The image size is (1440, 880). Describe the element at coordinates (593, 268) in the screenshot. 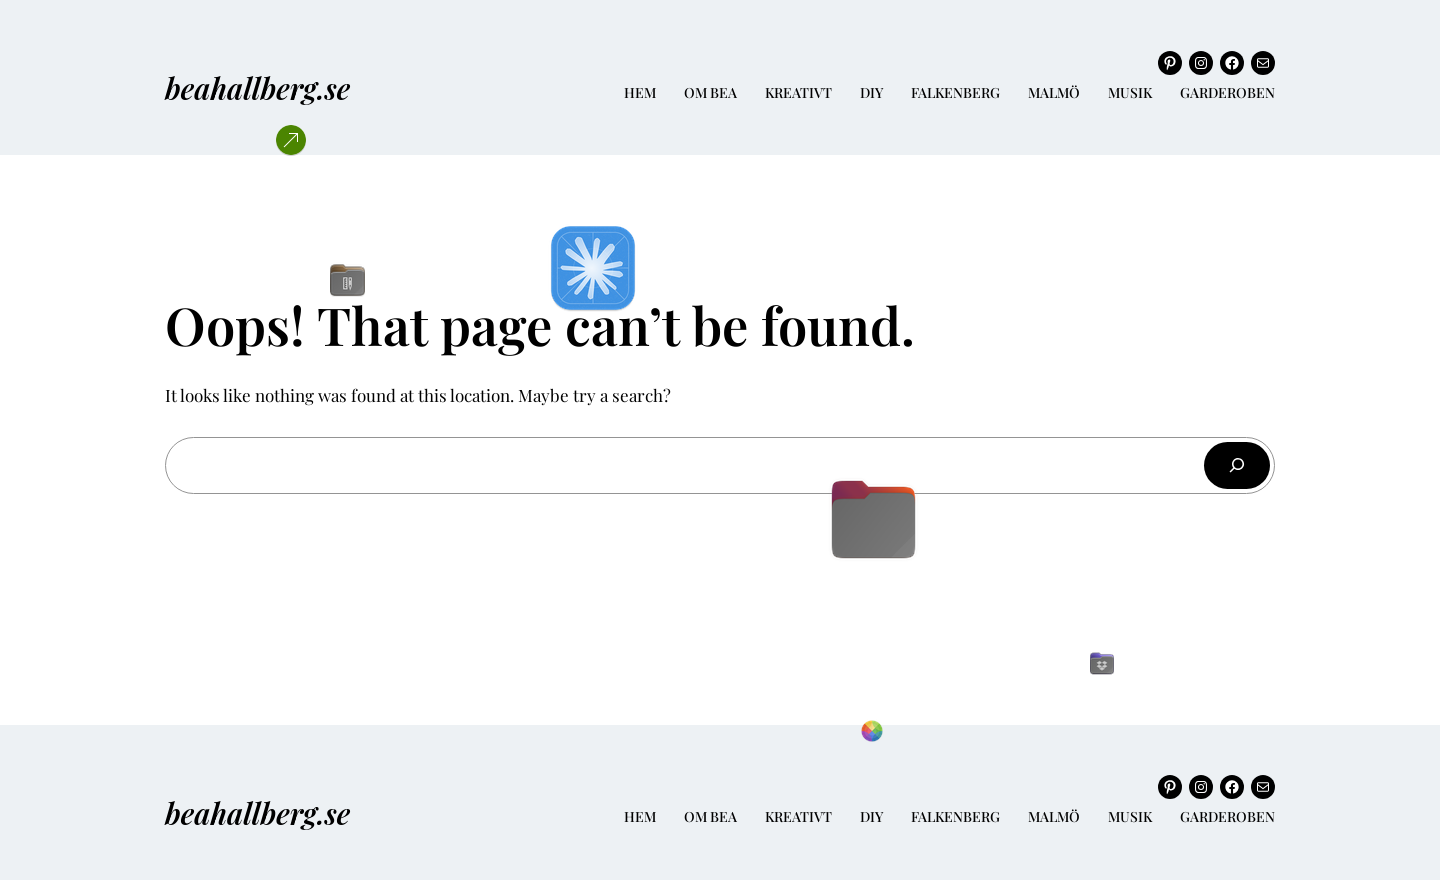

I see `open the Claude Nest application` at that location.